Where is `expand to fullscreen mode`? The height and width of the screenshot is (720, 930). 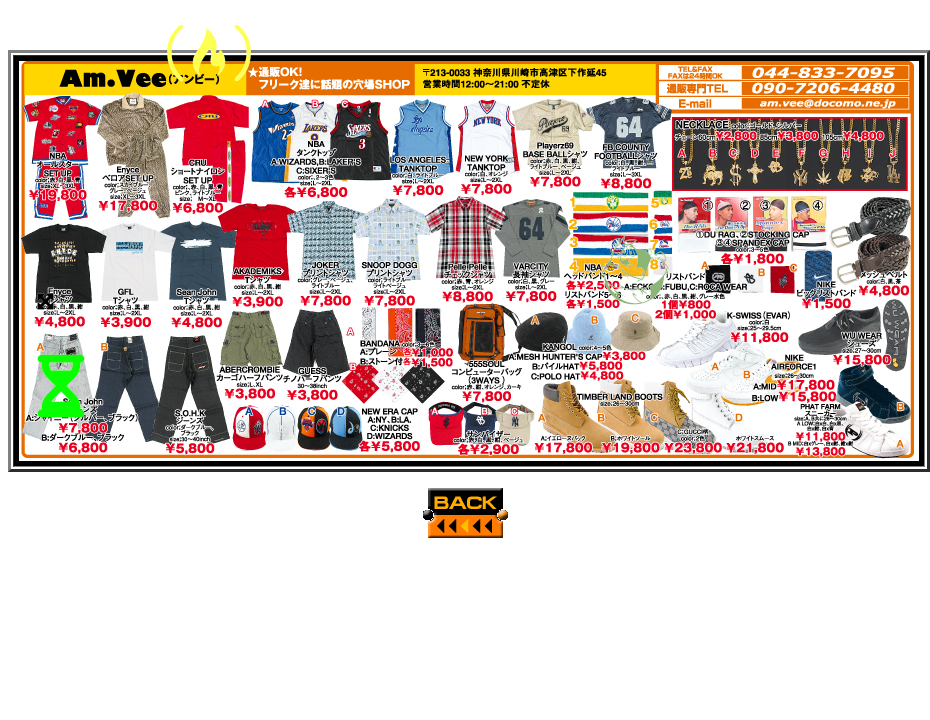
expand to fullscreen mode is located at coordinates (45, 301).